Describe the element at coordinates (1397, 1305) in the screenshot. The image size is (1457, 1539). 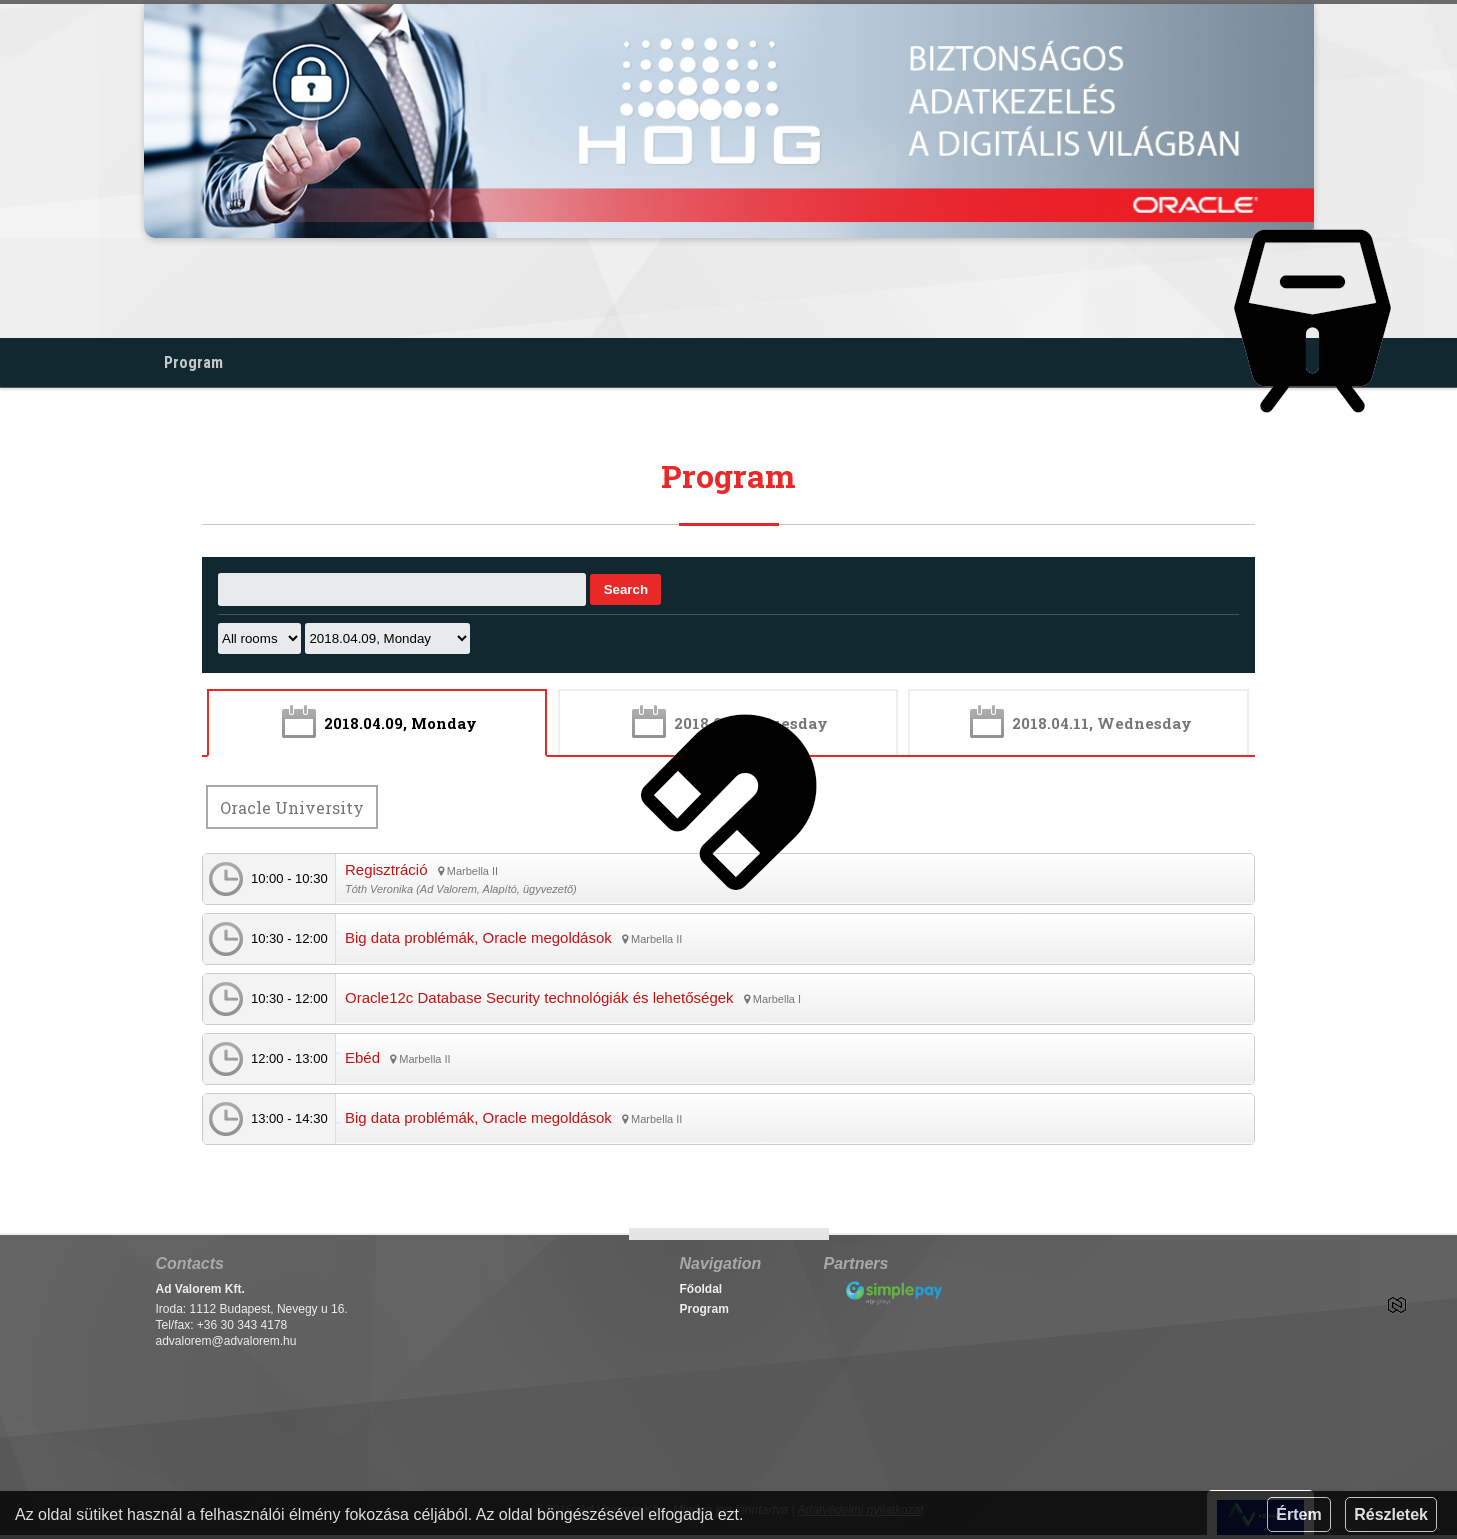
I see `nexo cryptocurrency platform logo` at that location.